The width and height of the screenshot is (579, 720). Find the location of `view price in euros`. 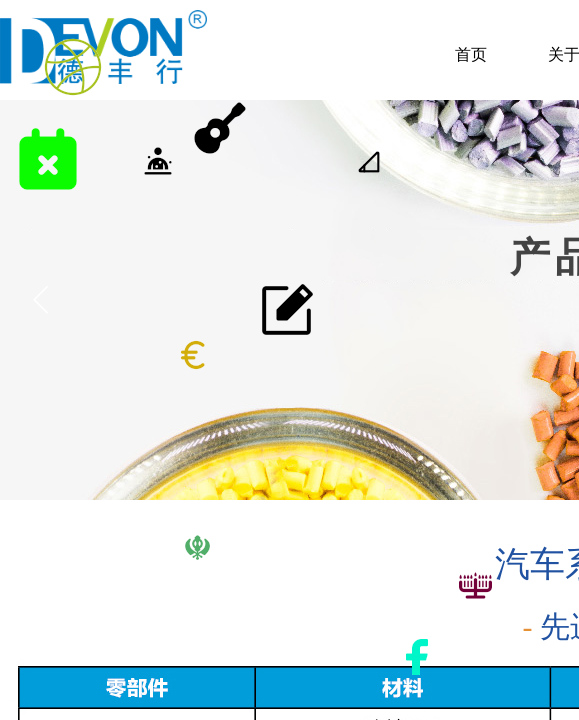

view price in euros is located at coordinates (195, 355).